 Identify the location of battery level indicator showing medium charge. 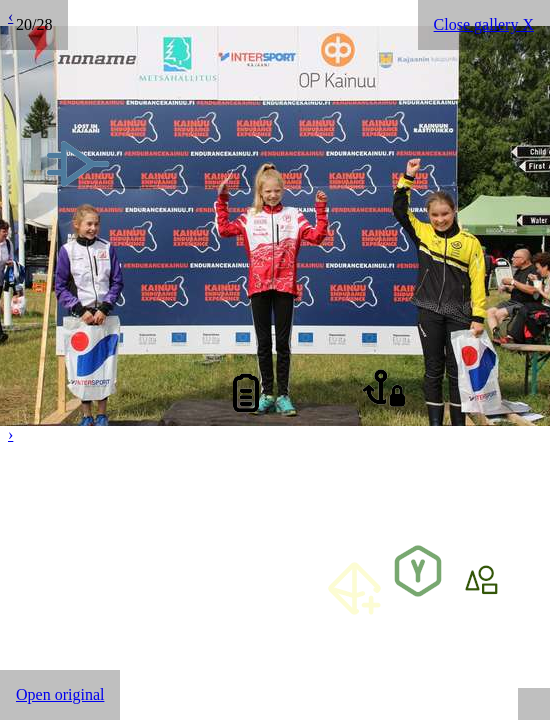
(246, 393).